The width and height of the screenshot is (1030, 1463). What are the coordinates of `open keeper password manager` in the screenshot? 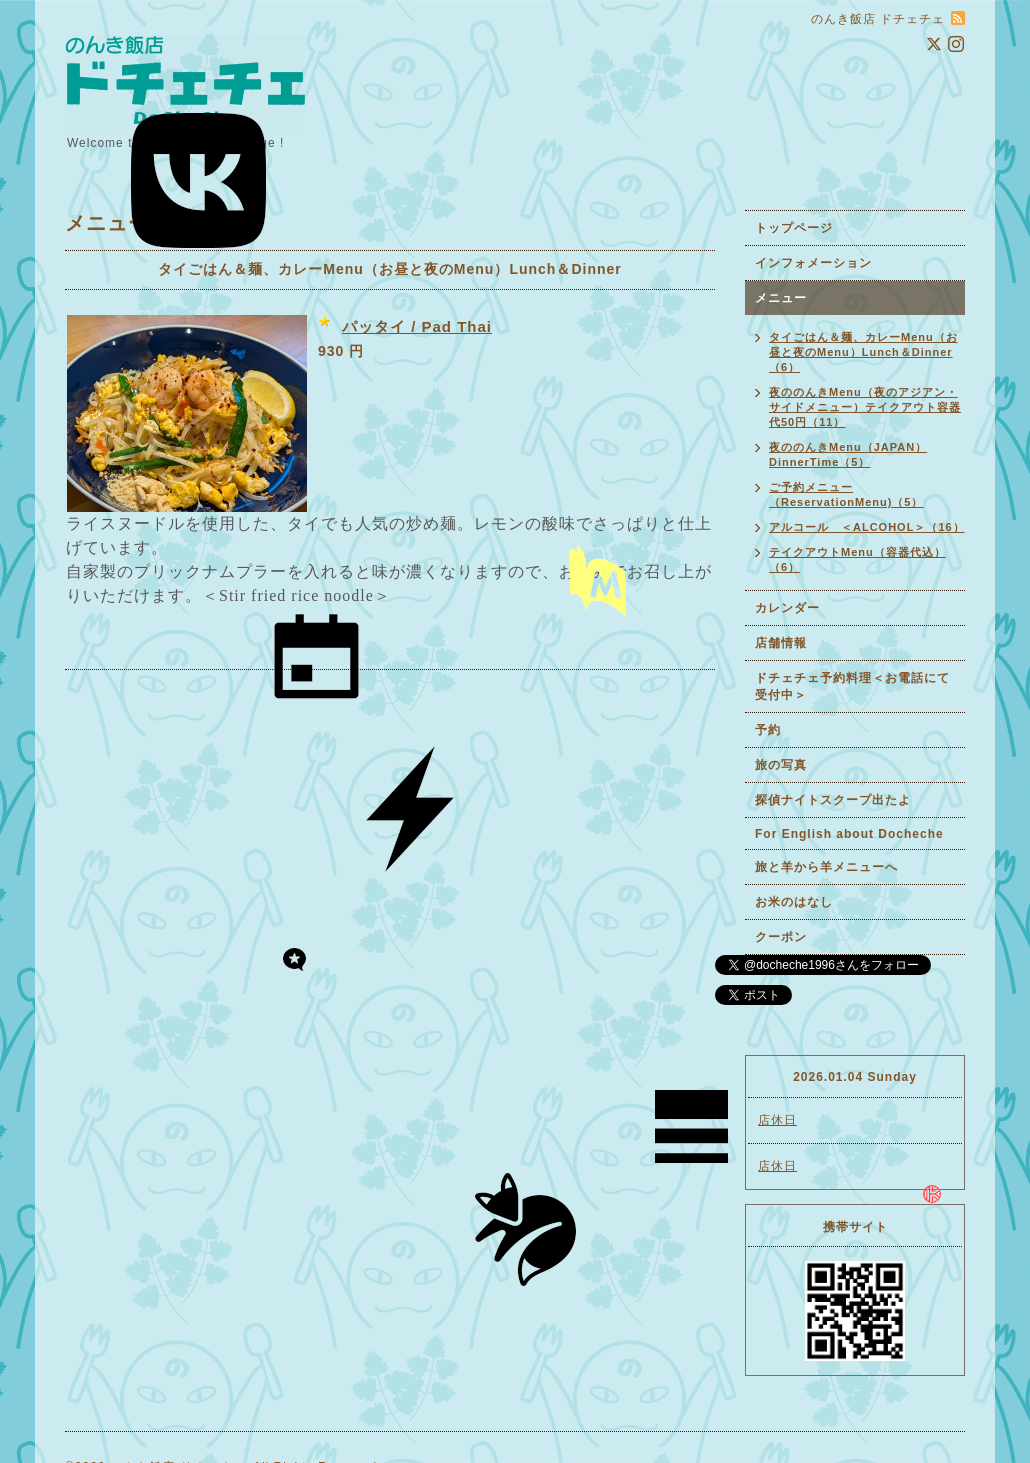 It's located at (932, 1194).